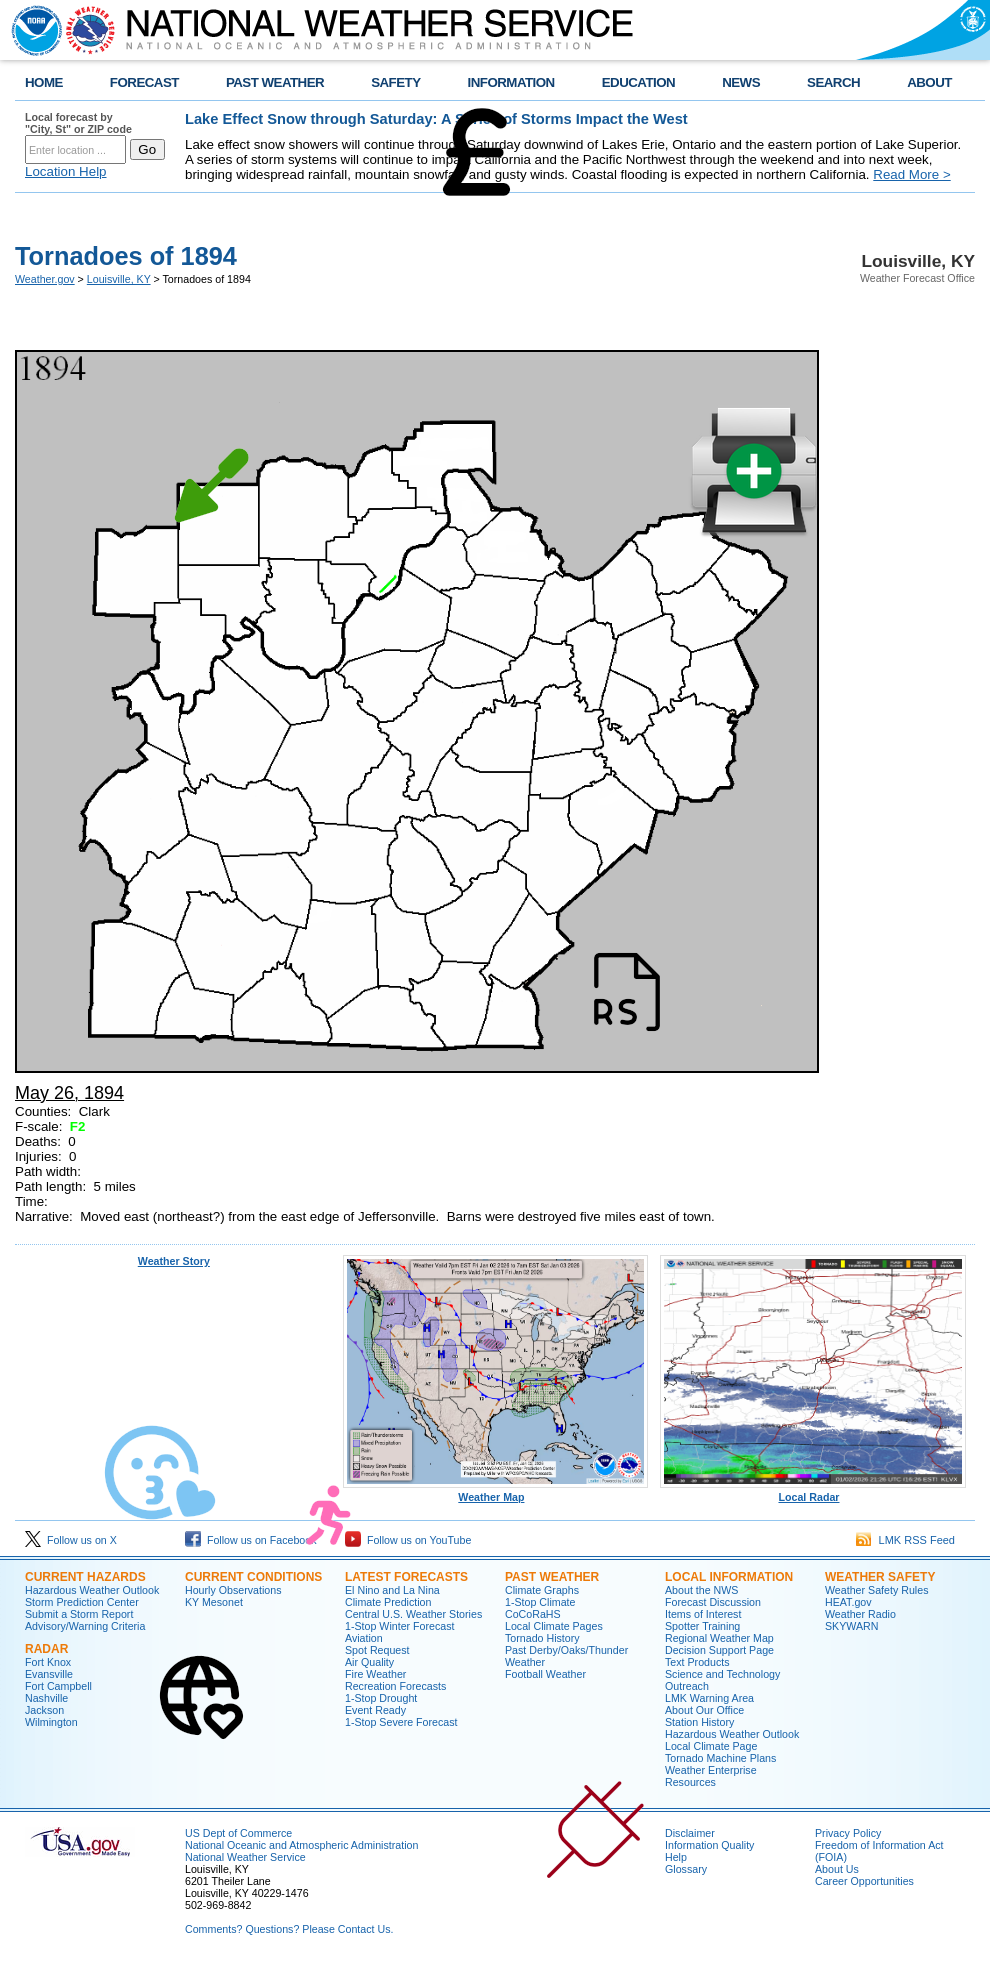 This screenshot has width=990, height=1965. What do you see at coordinates (754, 471) in the screenshot?
I see `add a new printer to your system` at bounding box center [754, 471].